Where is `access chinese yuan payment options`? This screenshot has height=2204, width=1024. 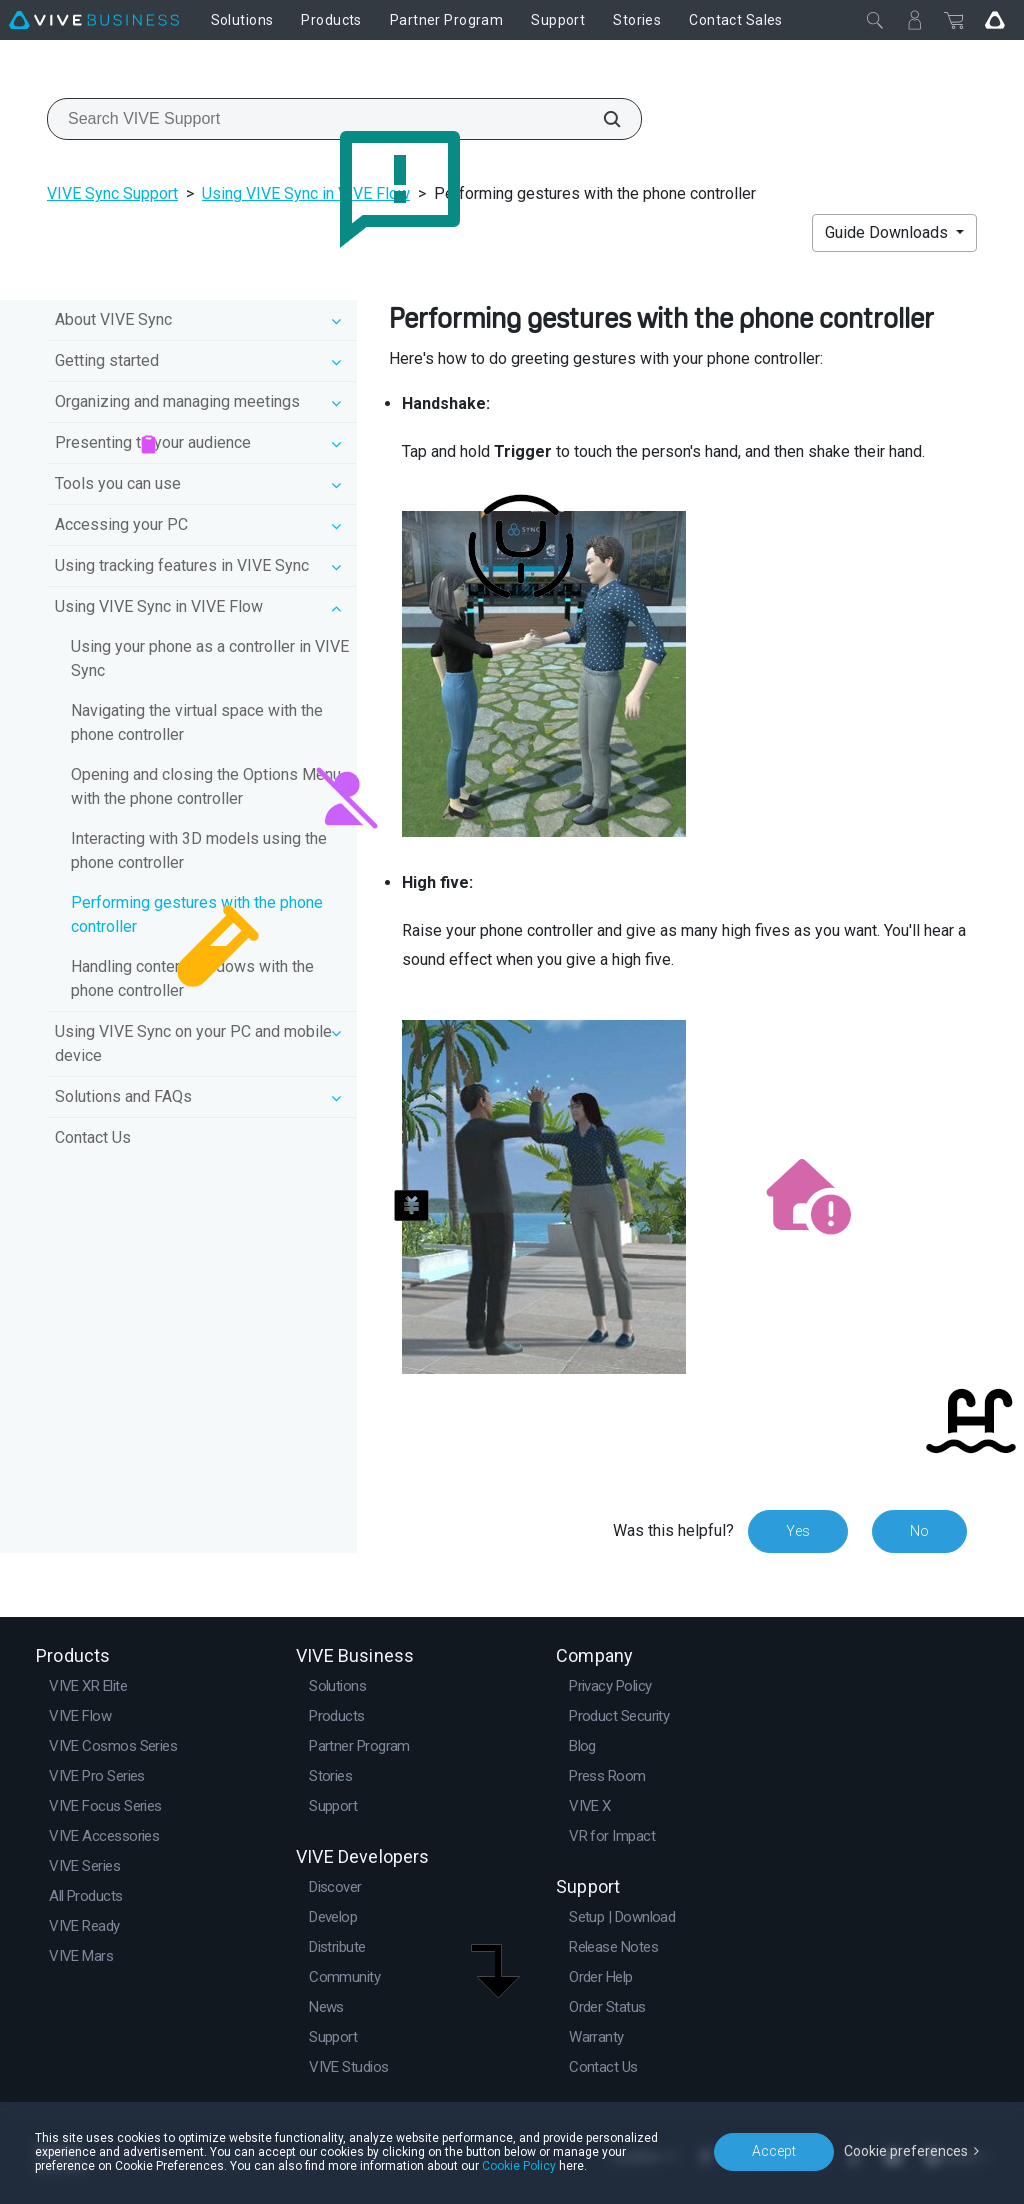
access chinese yuan payment options is located at coordinates (411, 1205).